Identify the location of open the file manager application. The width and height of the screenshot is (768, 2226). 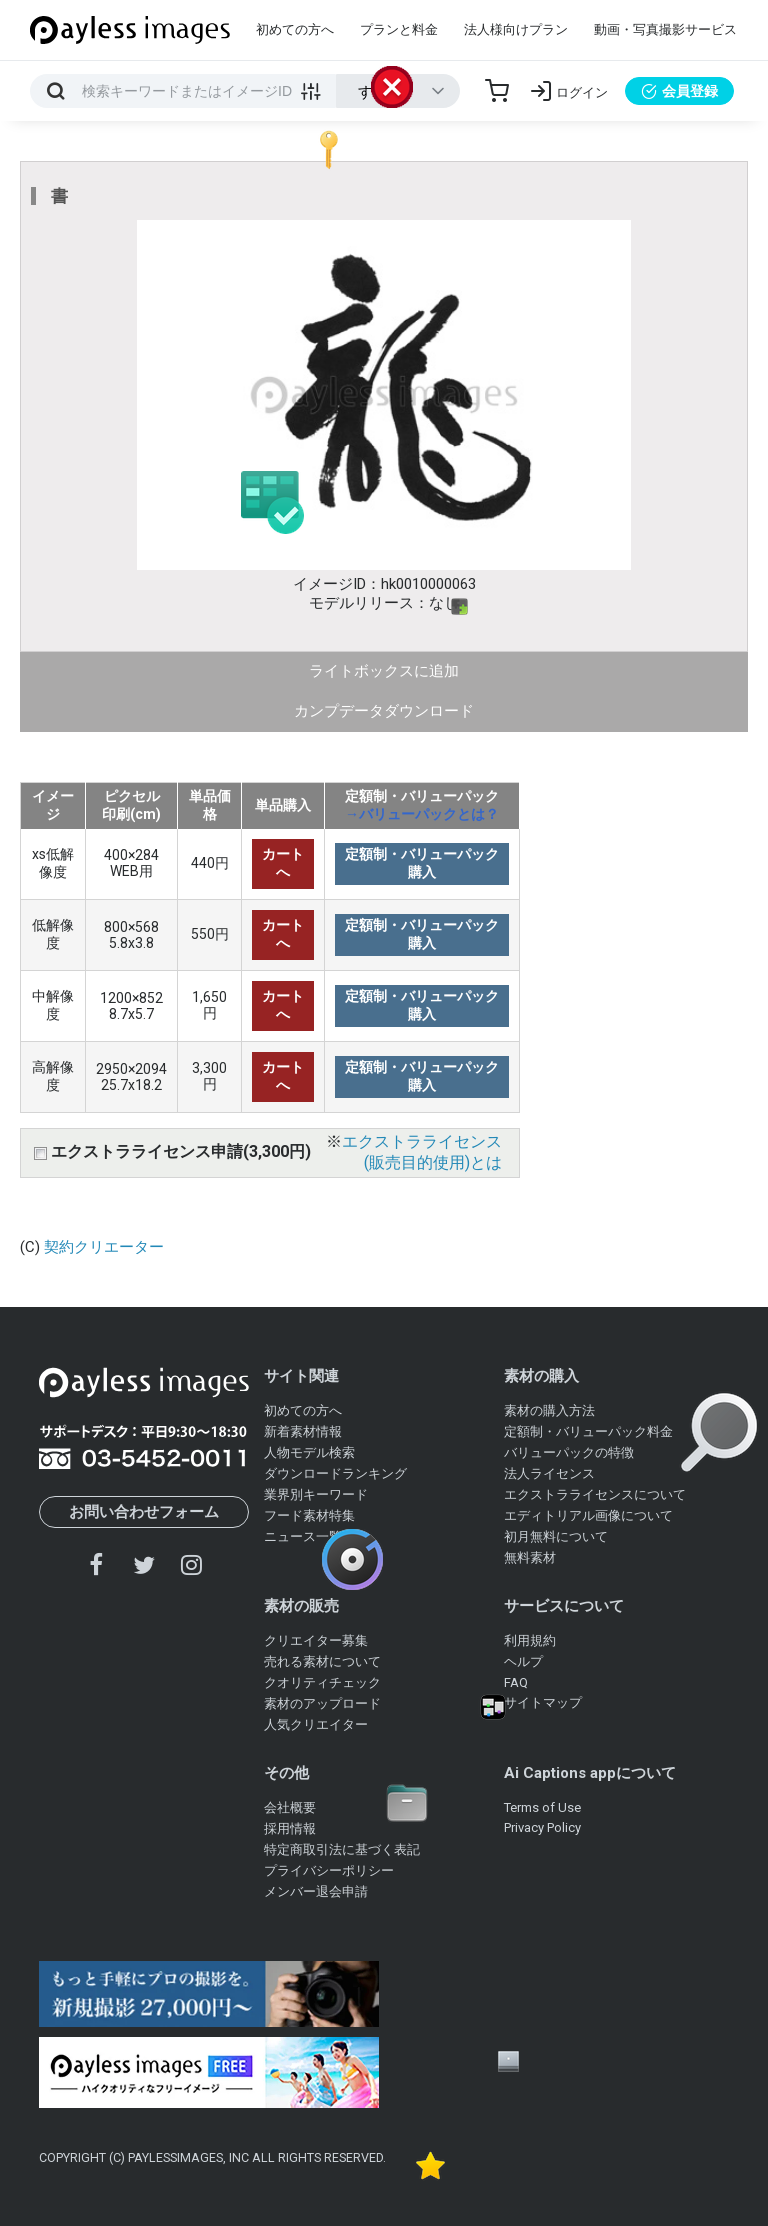
(407, 1803).